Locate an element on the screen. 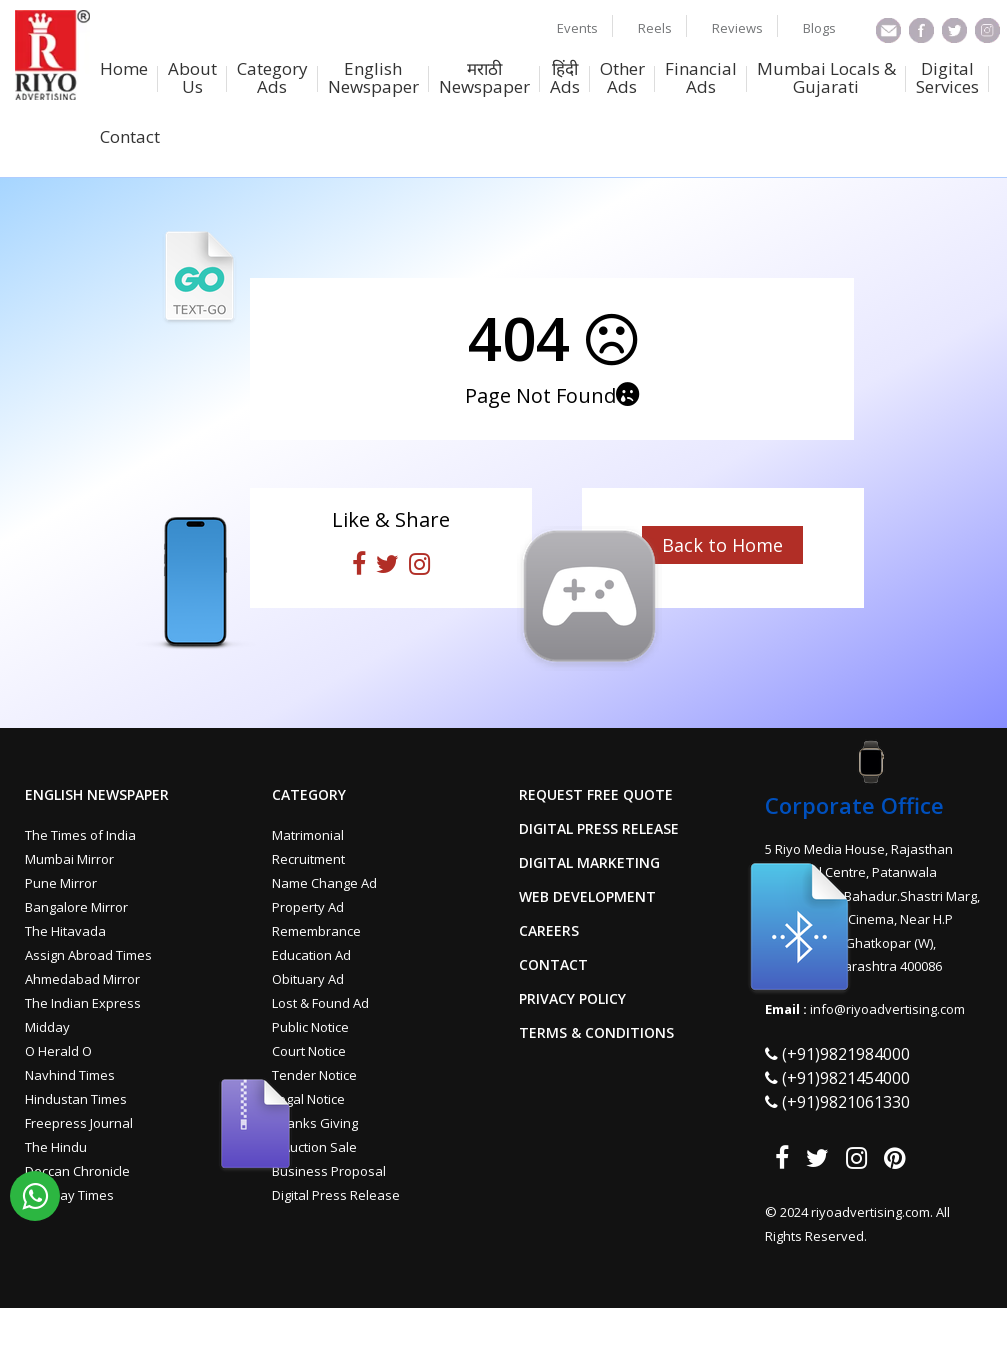 The image size is (1007, 1346). send file via bluetooth is located at coordinates (799, 926).